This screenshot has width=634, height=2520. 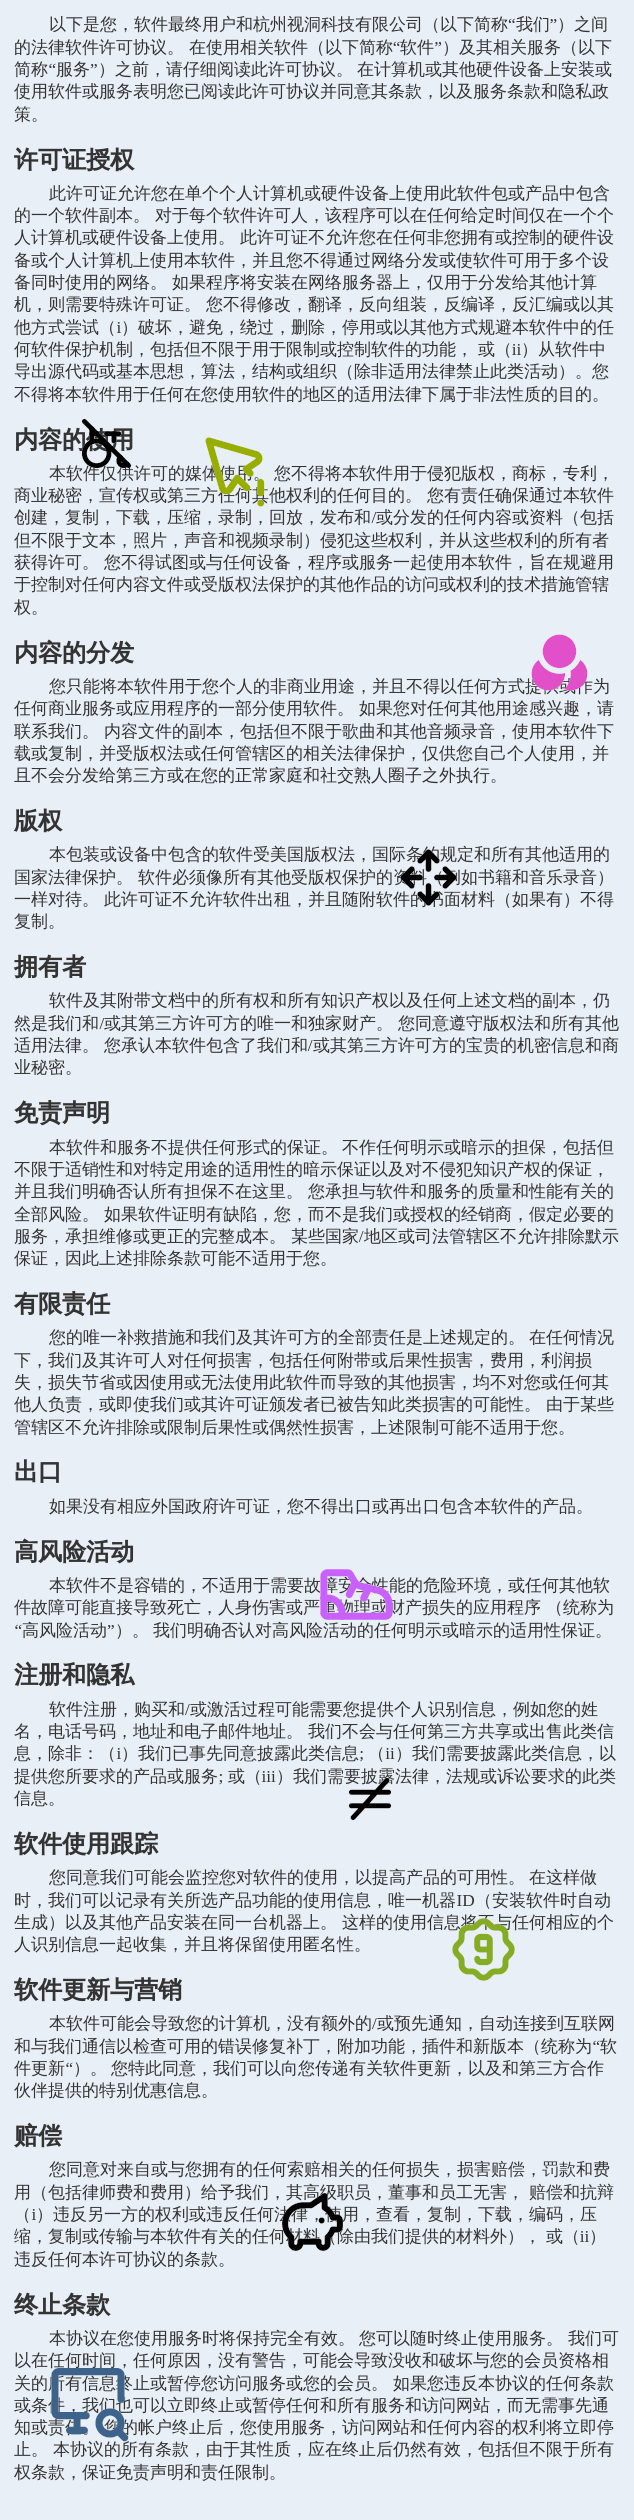 What do you see at coordinates (106, 443) in the screenshot?
I see `indicates wheelchair accessibility is unavailable` at bounding box center [106, 443].